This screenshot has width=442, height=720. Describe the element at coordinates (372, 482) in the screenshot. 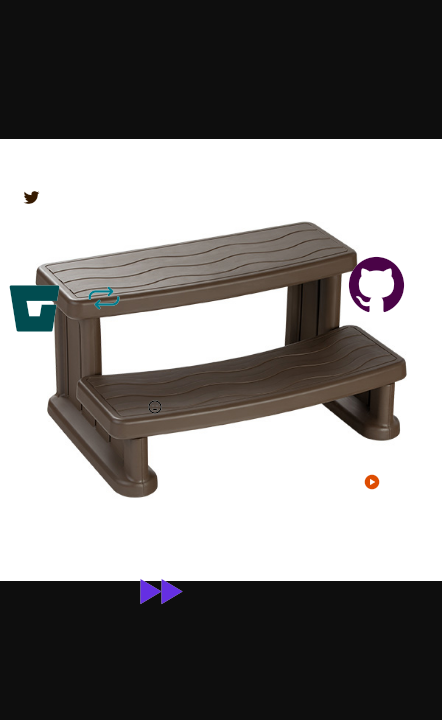

I see `play media content` at that location.